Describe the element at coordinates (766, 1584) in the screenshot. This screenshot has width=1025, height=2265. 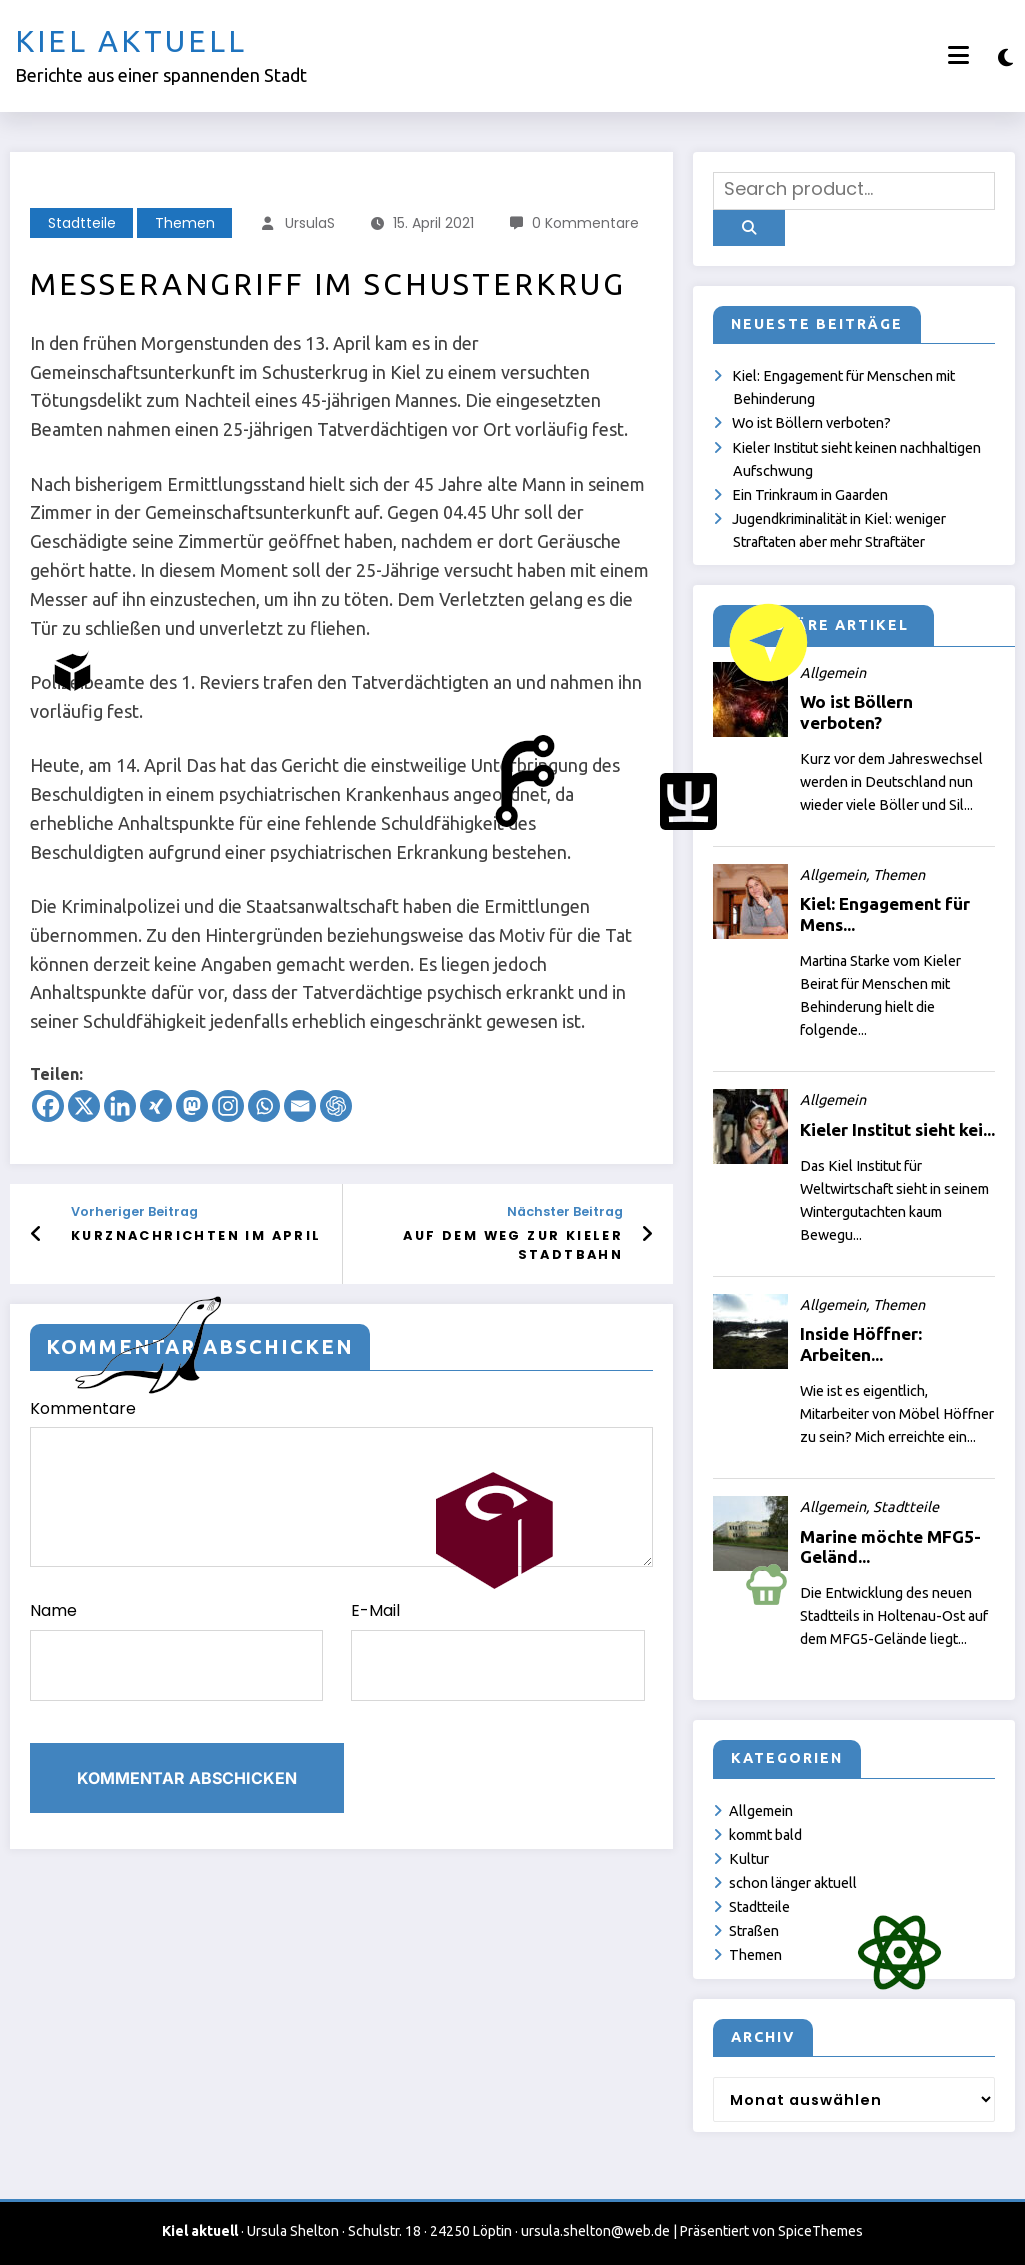
I see `view birthday or celebration notifications` at that location.